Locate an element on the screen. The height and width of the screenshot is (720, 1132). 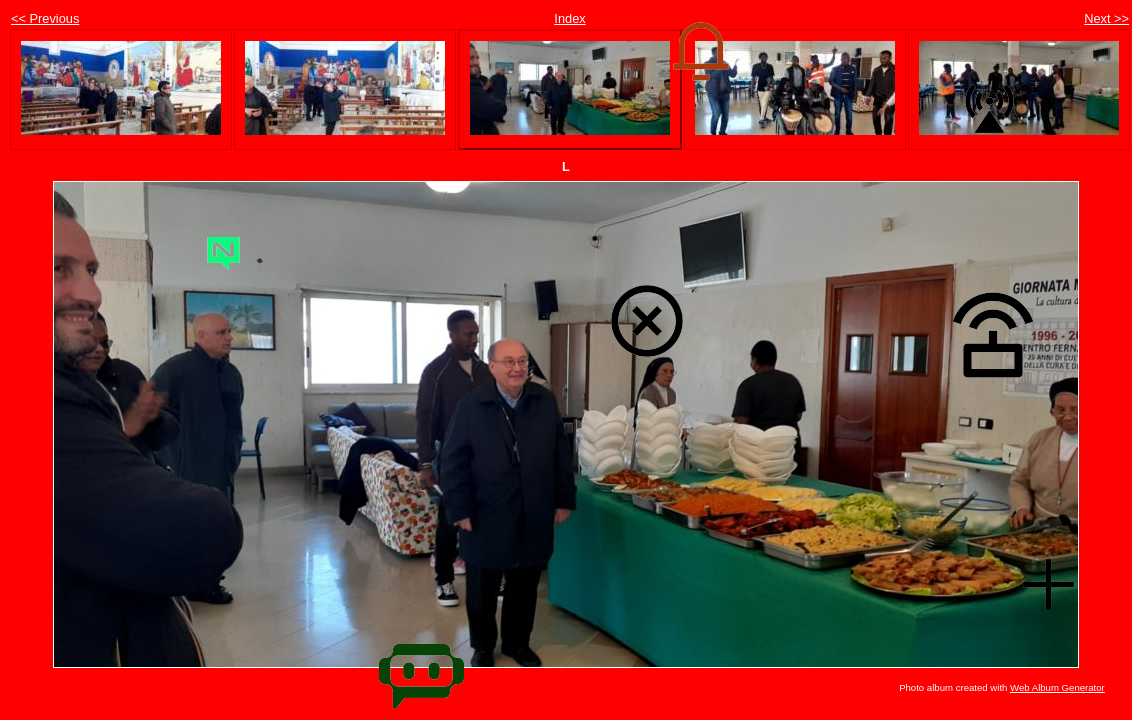
NATS.io messaging system logo is located at coordinates (223, 253).